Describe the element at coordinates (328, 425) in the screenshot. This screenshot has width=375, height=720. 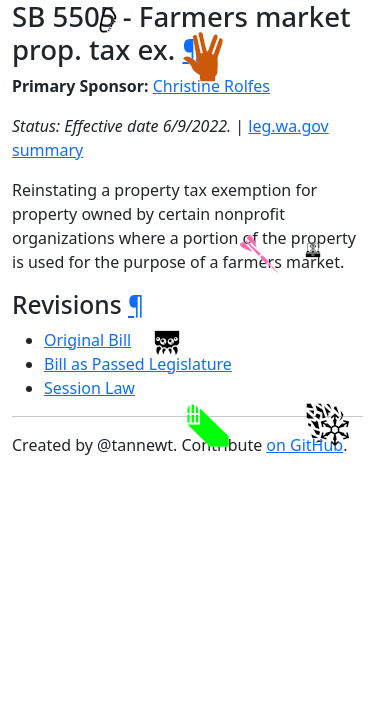
I see `cast ice or frost spell` at that location.